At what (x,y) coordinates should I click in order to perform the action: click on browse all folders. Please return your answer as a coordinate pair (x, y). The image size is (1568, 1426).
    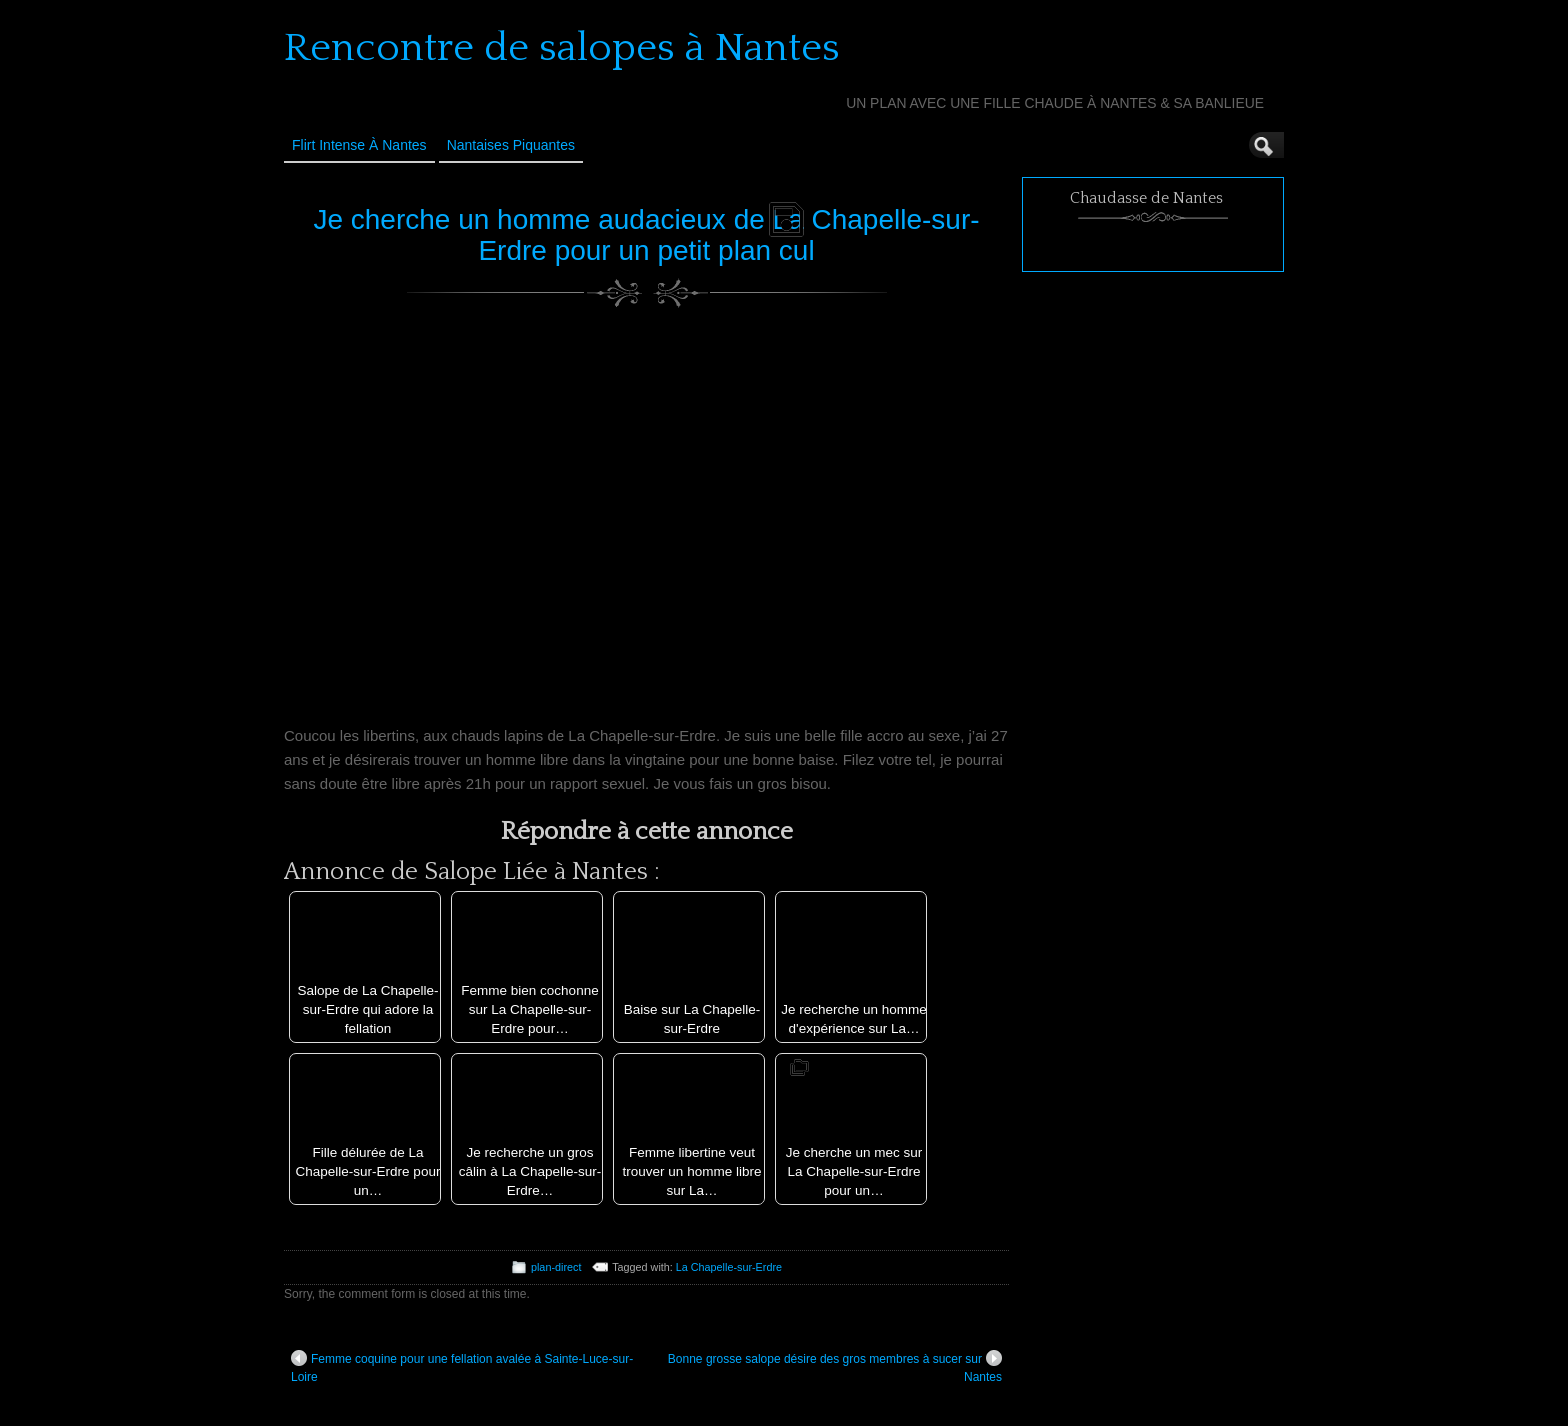
    Looking at the image, I should click on (799, 1067).